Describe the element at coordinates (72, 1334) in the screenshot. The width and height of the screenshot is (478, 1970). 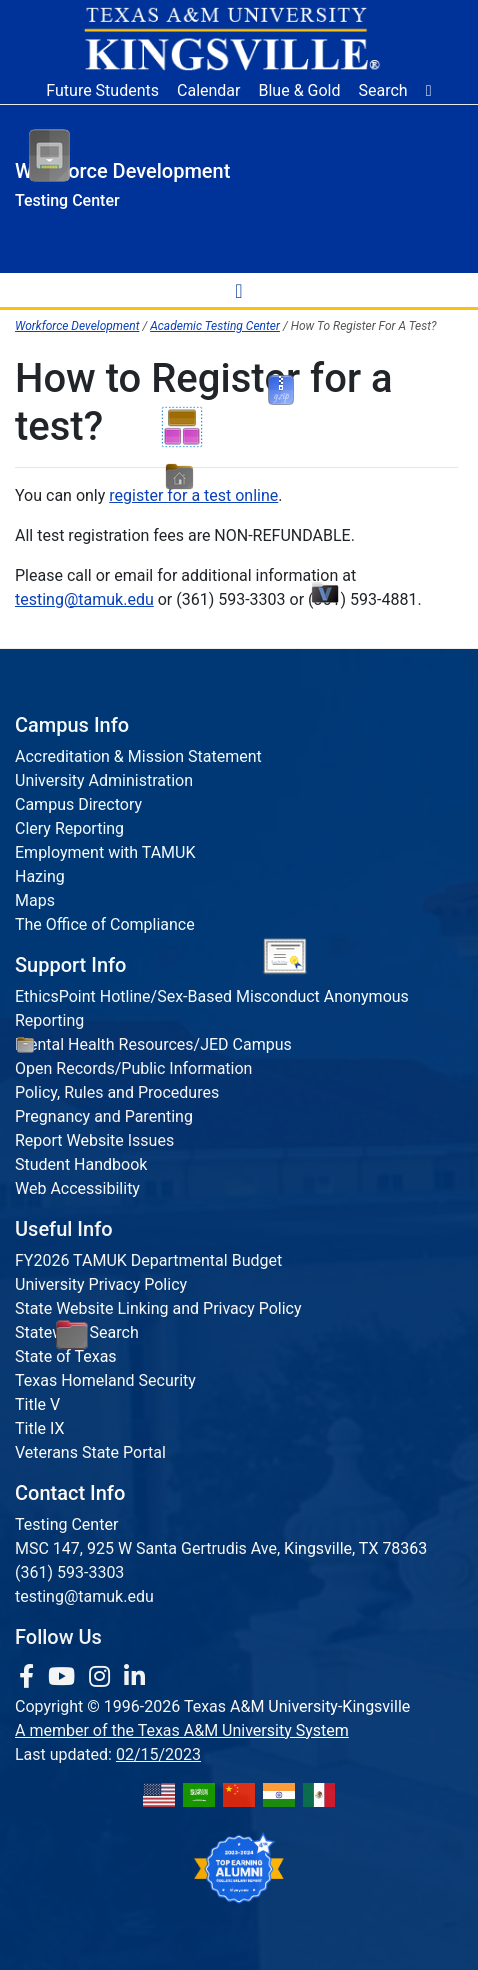
I see `open a folder or directory` at that location.